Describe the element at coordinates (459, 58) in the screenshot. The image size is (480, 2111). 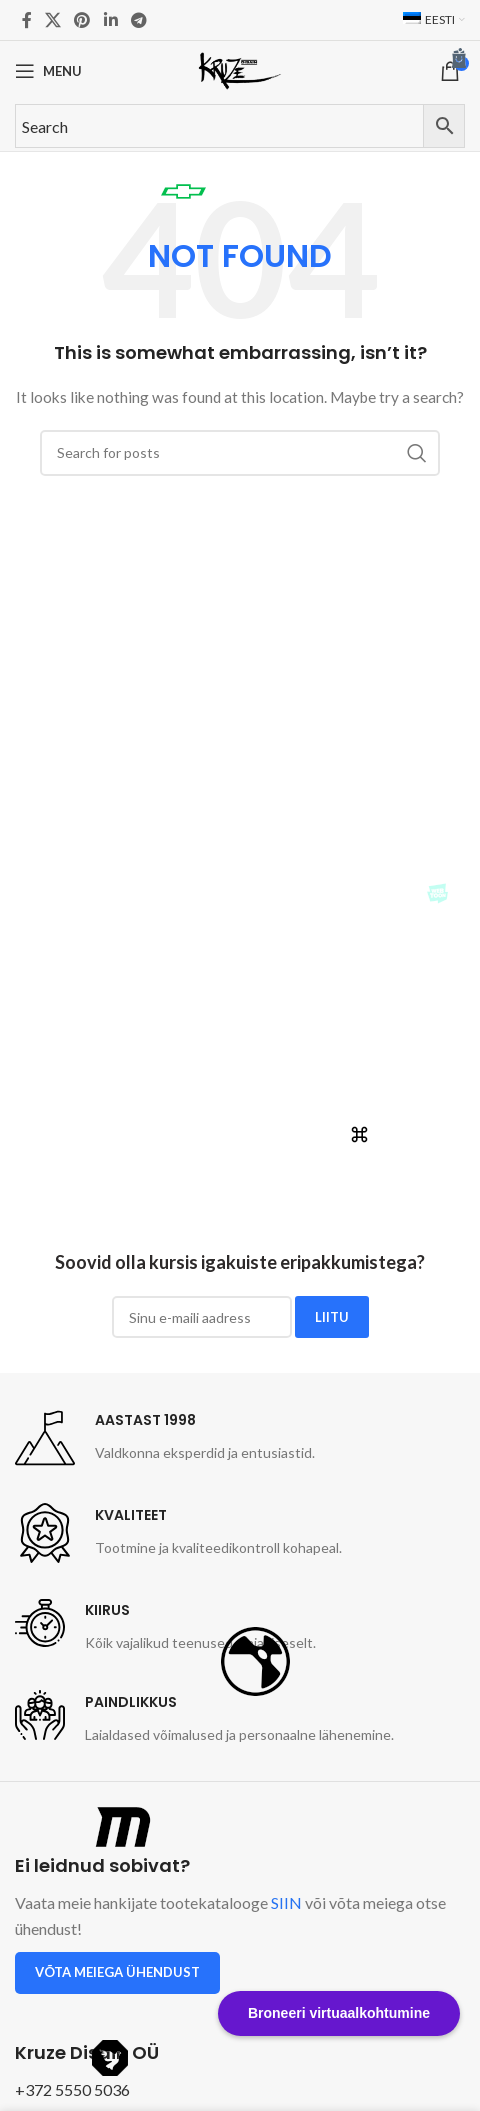
I see `open the Blibli shopping app` at that location.